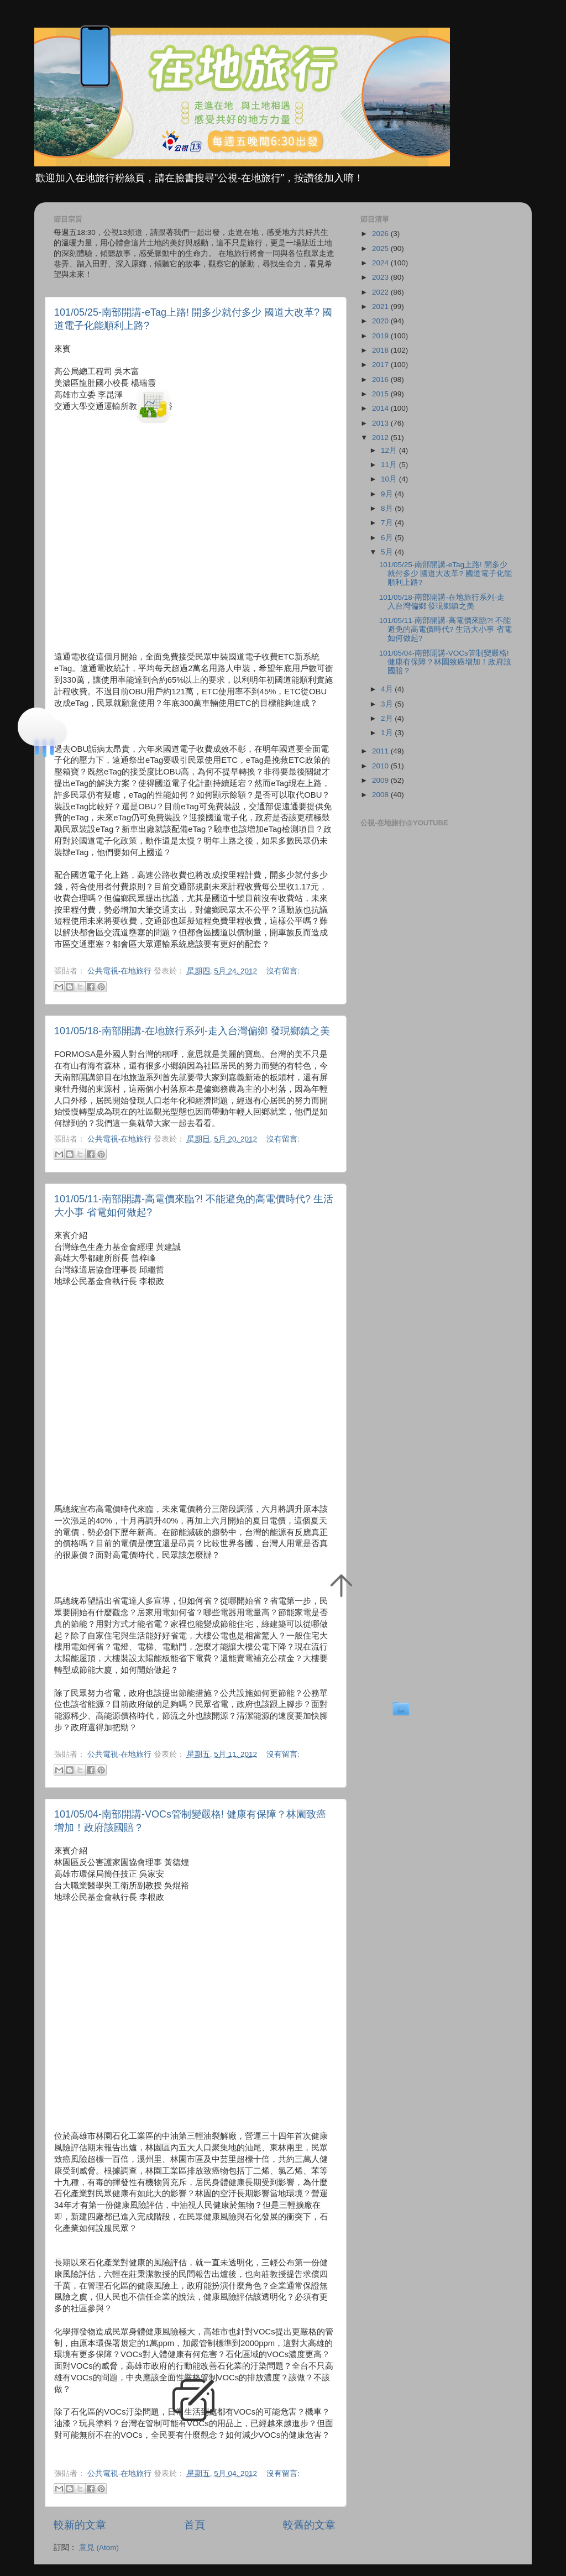 The height and width of the screenshot is (2576, 566). Describe the element at coordinates (153, 405) in the screenshot. I see `open gnucash personal finance application` at that location.